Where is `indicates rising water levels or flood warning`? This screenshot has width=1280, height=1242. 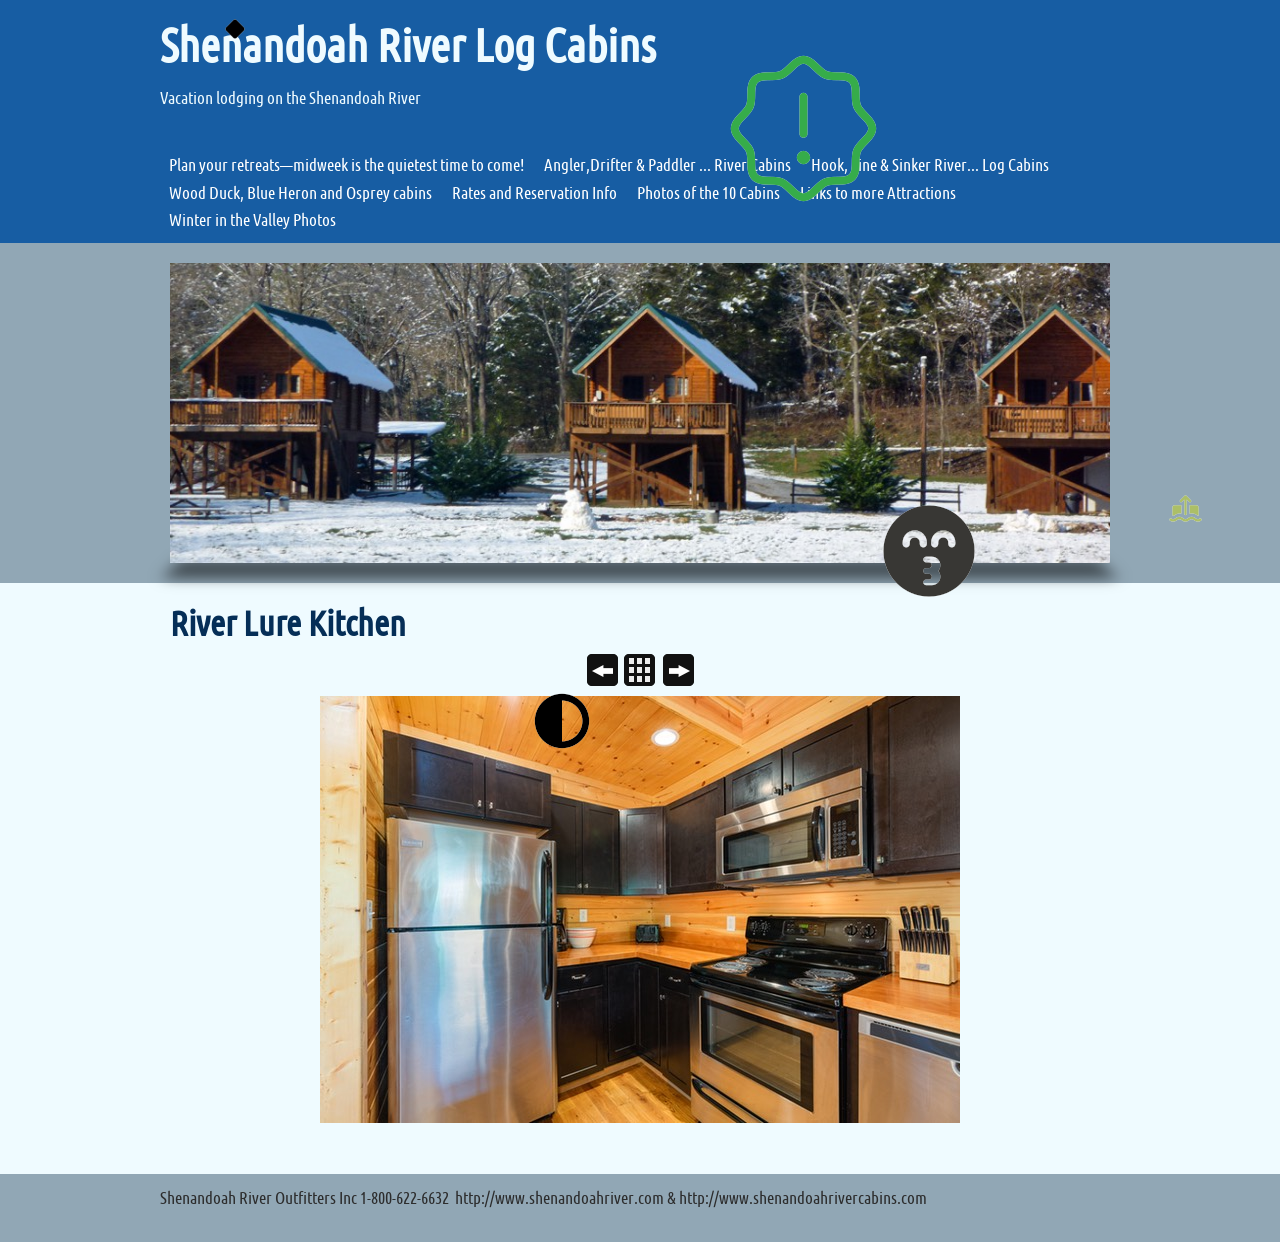
indicates rising water levels or flood warning is located at coordinates (1185, 508).